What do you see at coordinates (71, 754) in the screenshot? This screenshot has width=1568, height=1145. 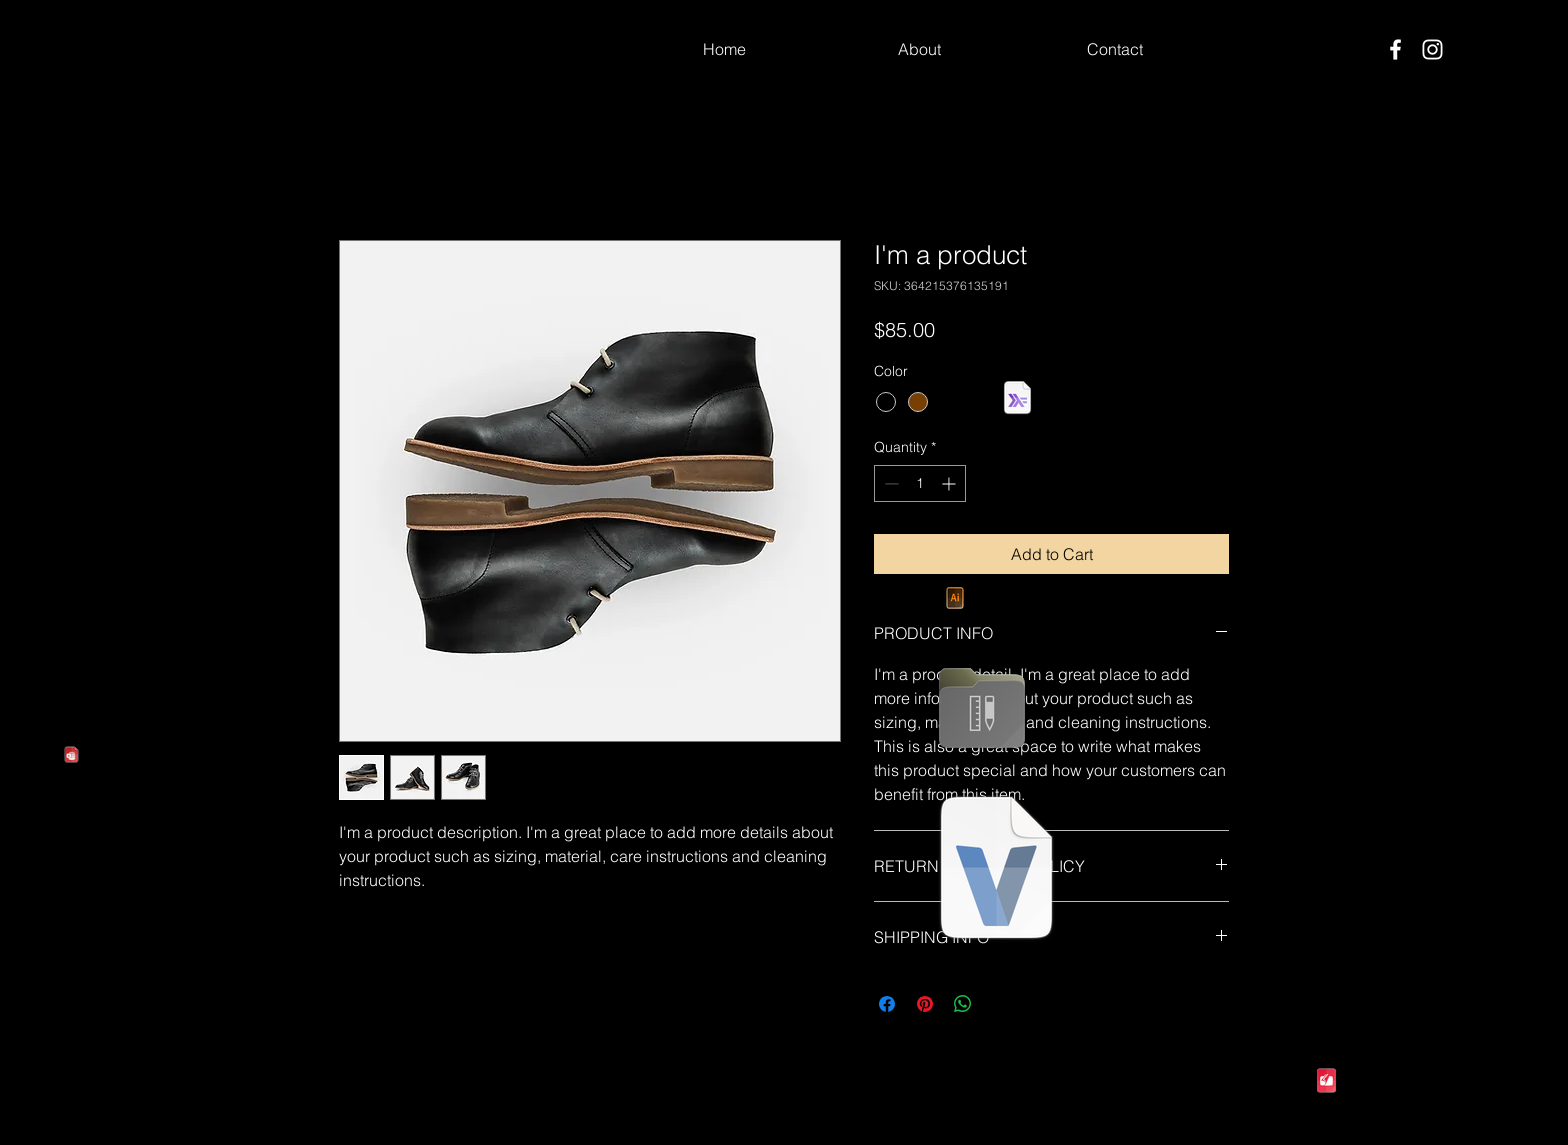 I see `microsoft access database file` at bounding box center [71, 754].